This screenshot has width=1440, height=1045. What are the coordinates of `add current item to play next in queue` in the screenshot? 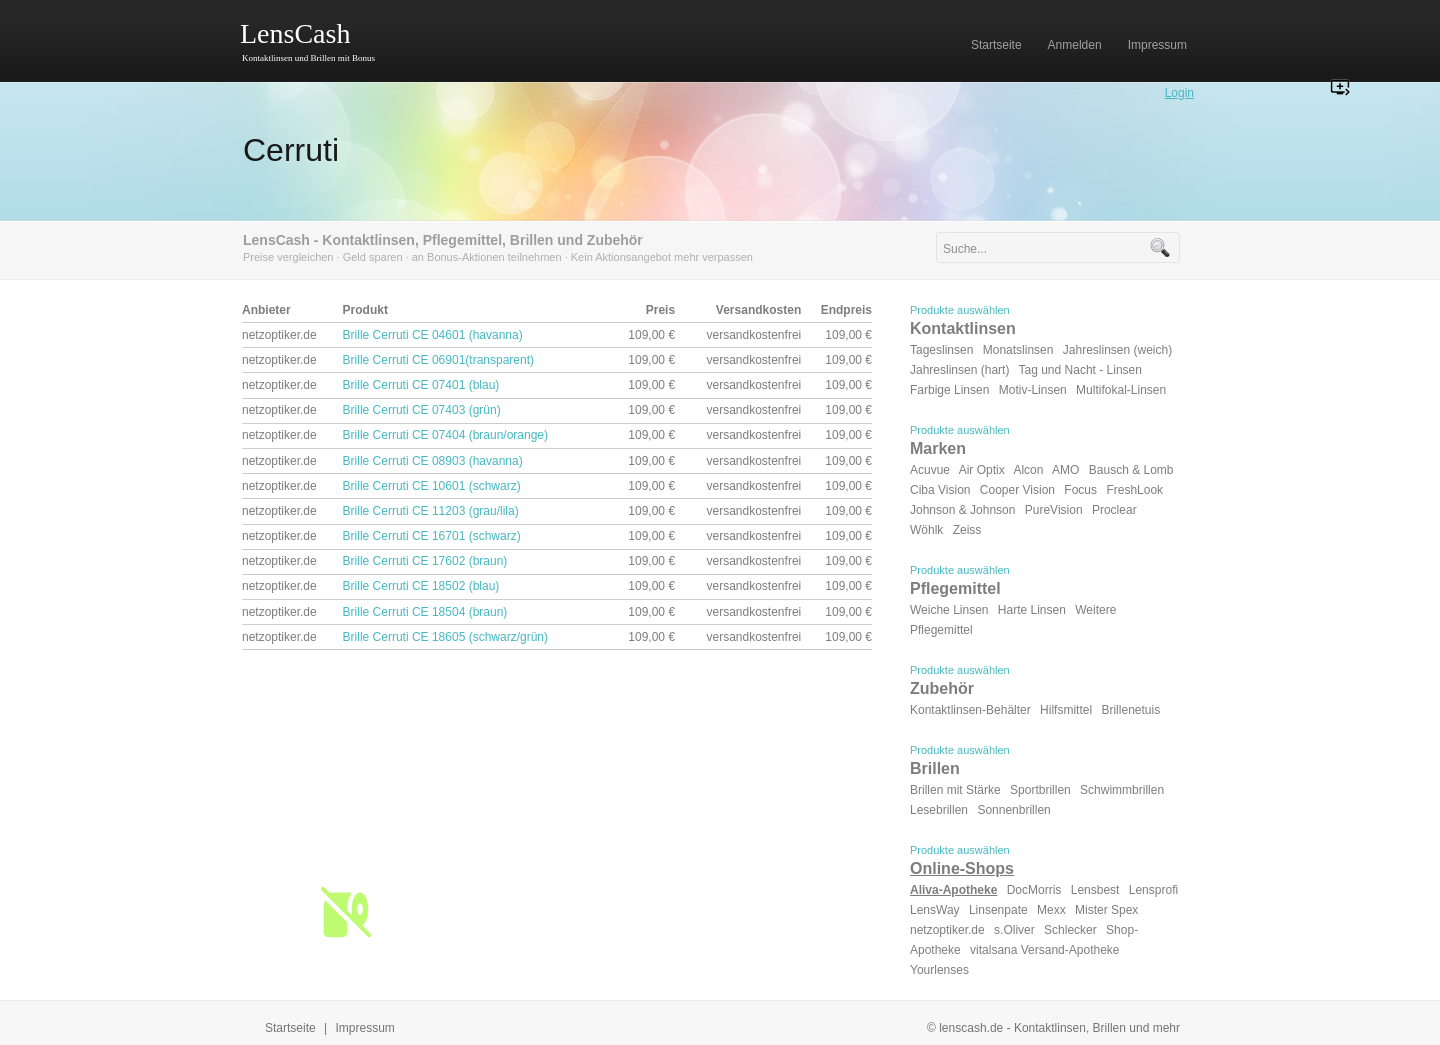 It's located at (1340, 87).